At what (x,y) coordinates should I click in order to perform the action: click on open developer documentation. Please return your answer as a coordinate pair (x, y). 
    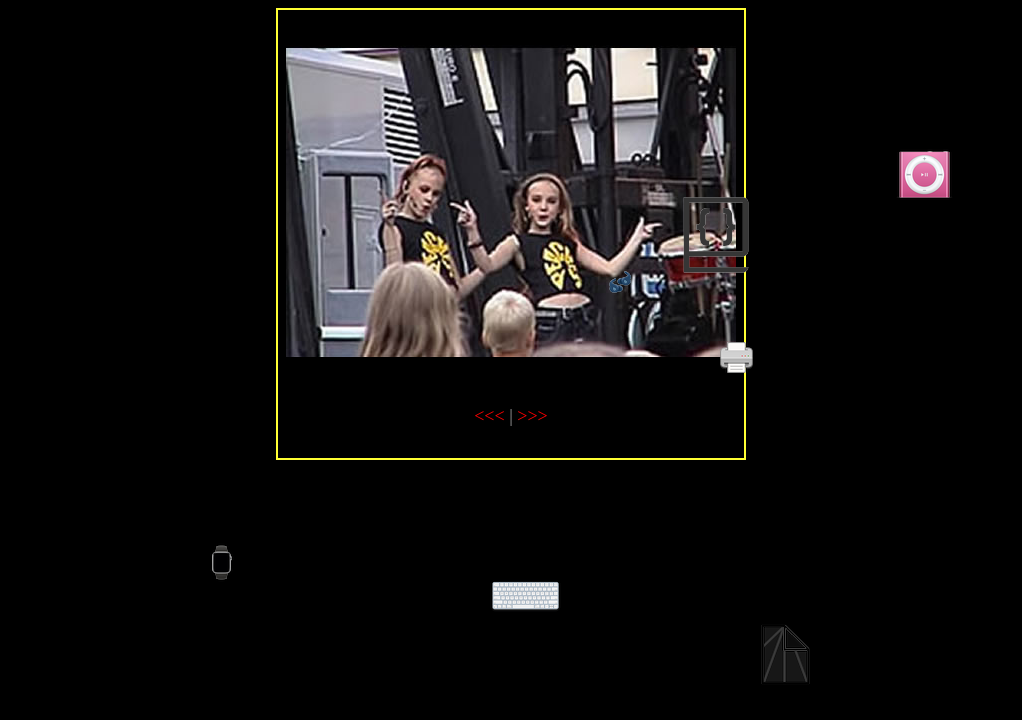
    Looking at the image, I should click on (716, 235).